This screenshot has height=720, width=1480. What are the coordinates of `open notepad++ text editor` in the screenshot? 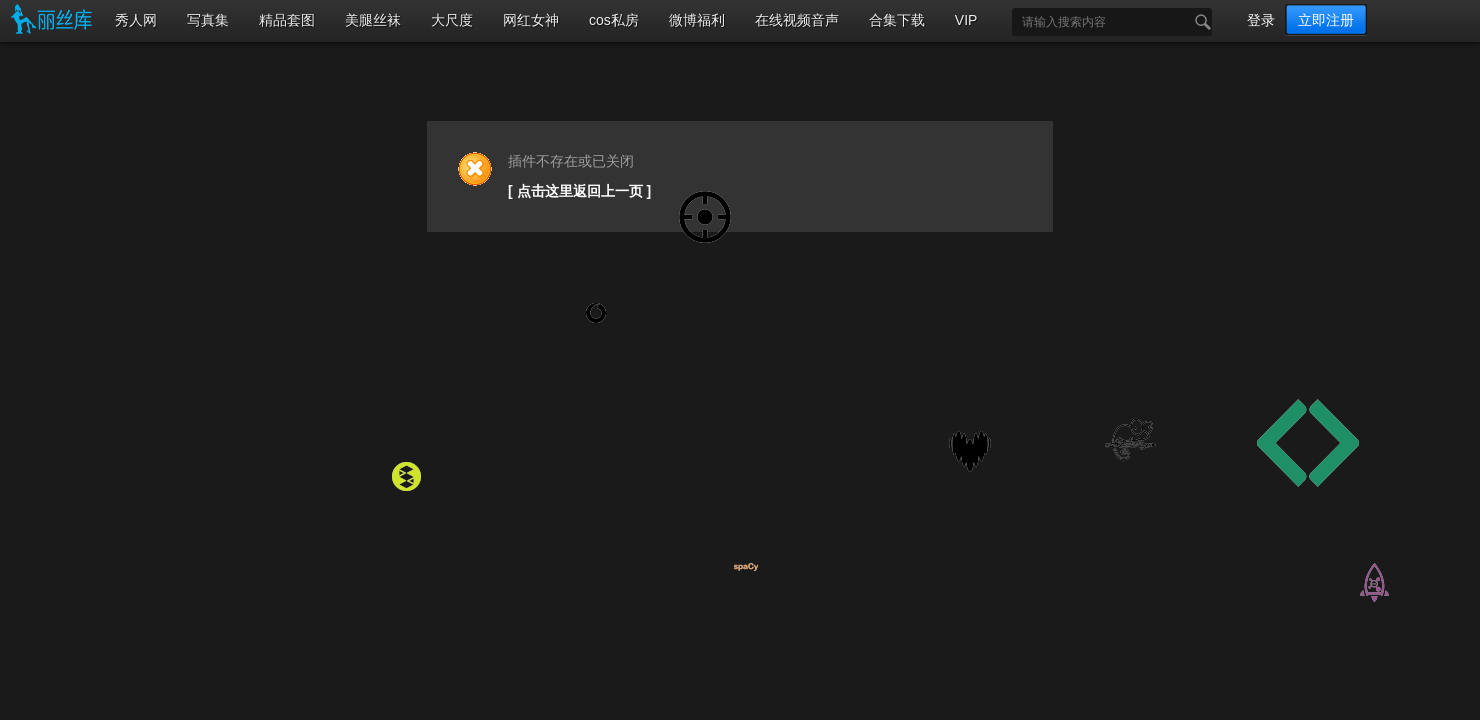 It's located at (1130, 439).